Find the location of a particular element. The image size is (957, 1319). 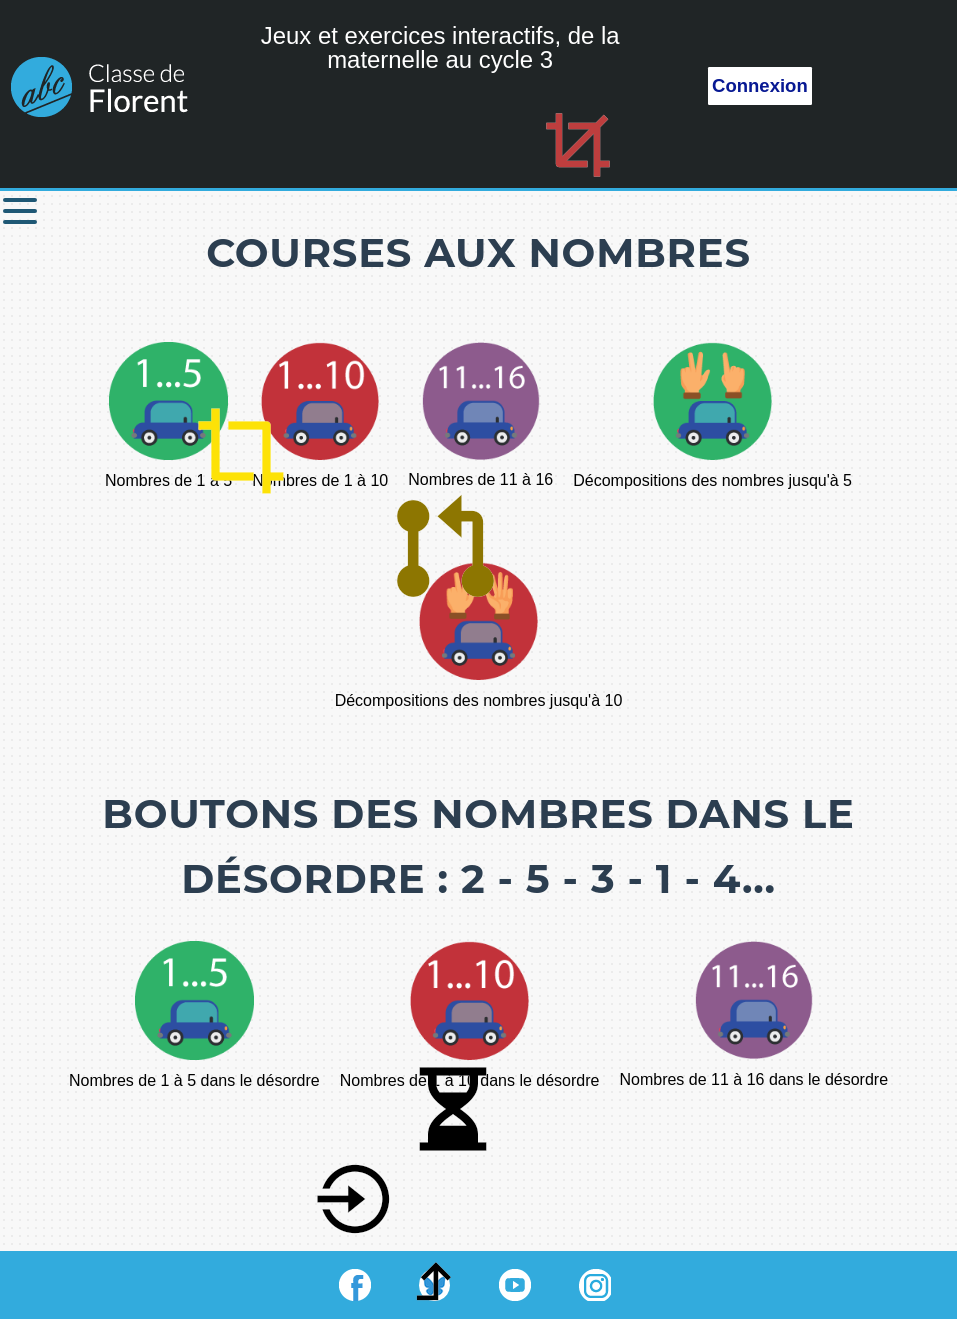

turn right then continue forward is located at coordinates (433, 1283).